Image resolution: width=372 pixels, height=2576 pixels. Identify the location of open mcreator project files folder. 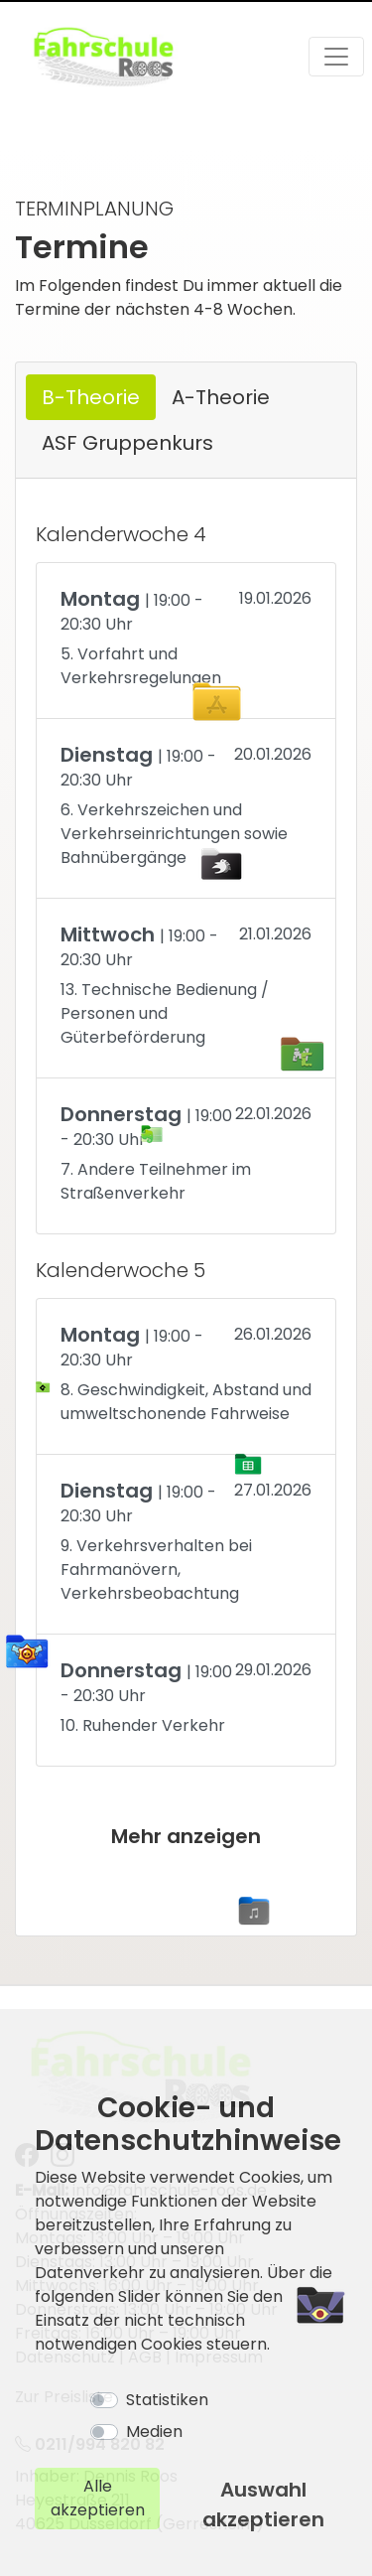
(302, 1055).